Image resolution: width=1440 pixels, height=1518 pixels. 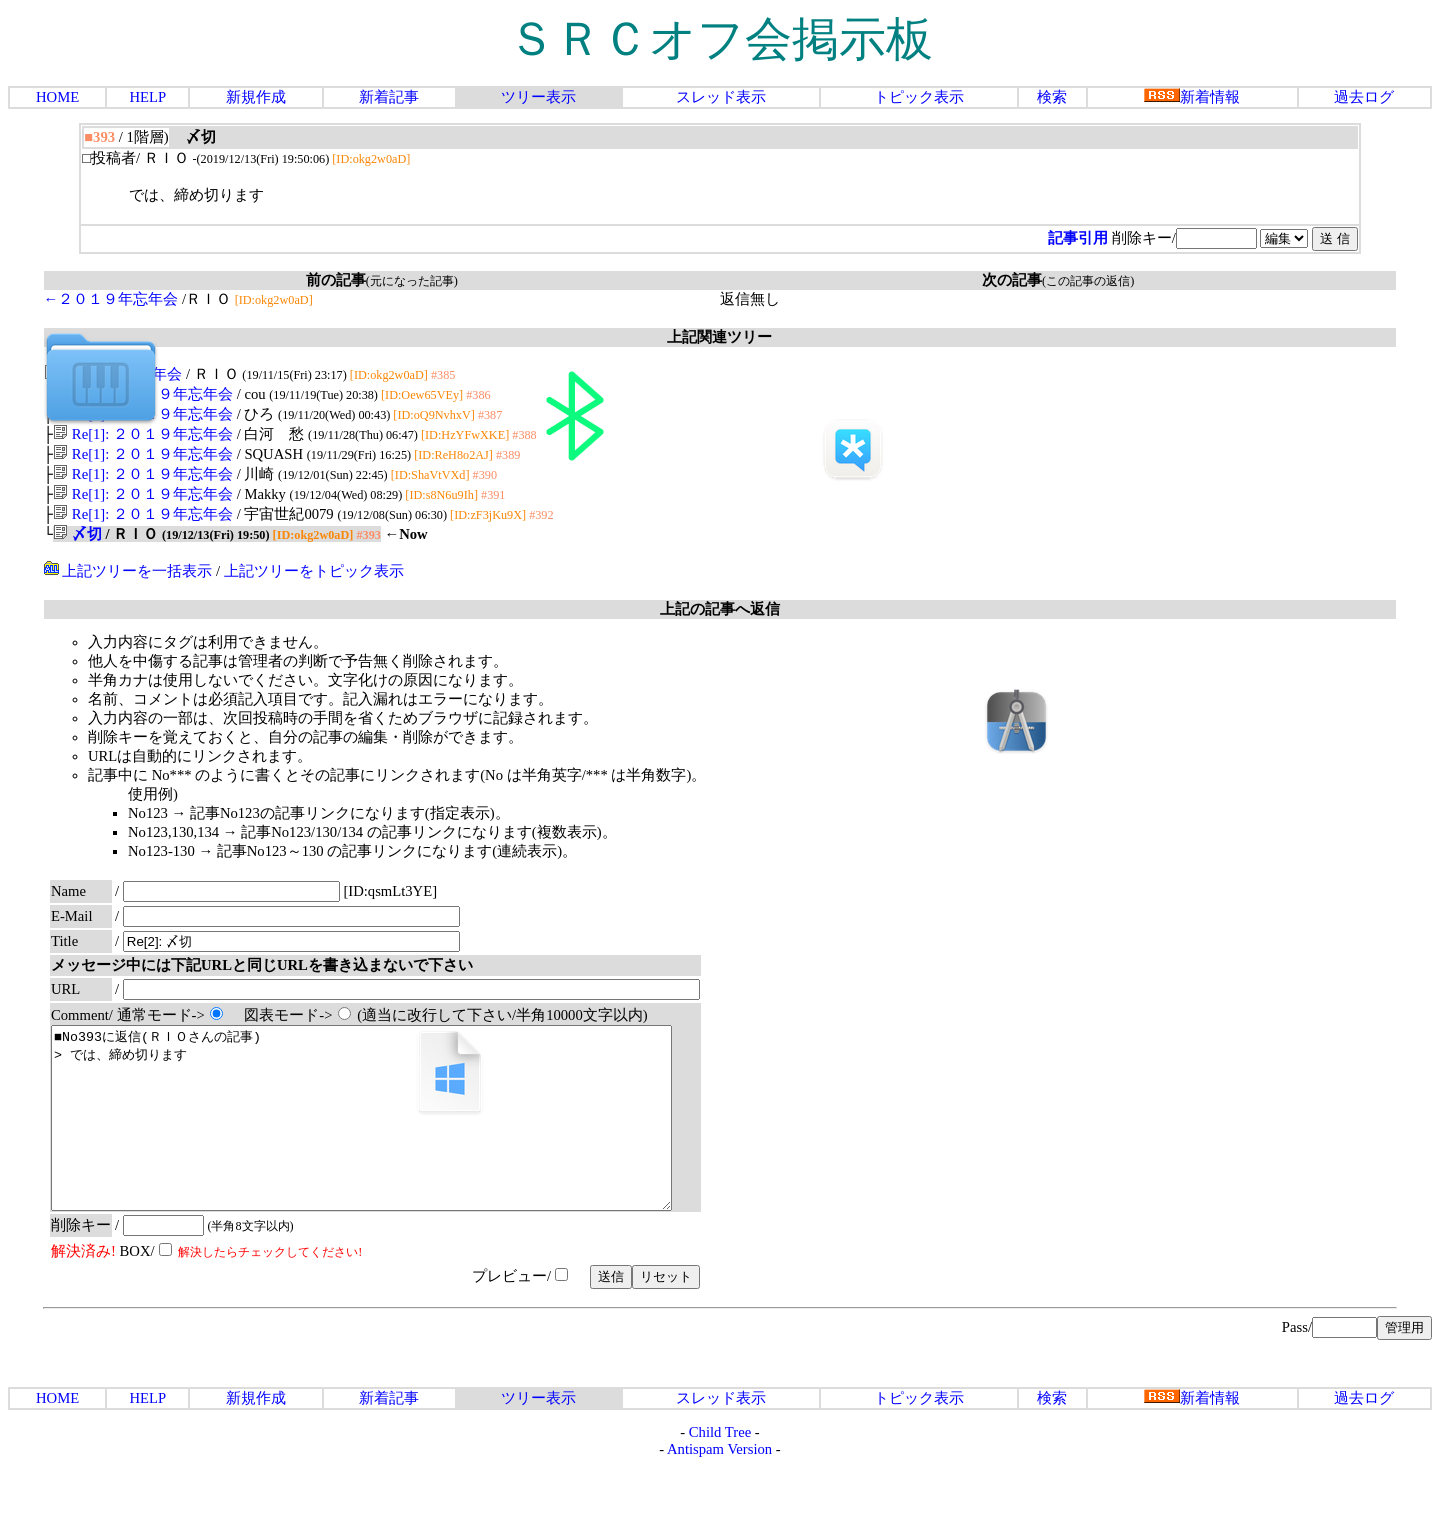 I want to click on access bluetooth settings, so click(x=575, y=416).